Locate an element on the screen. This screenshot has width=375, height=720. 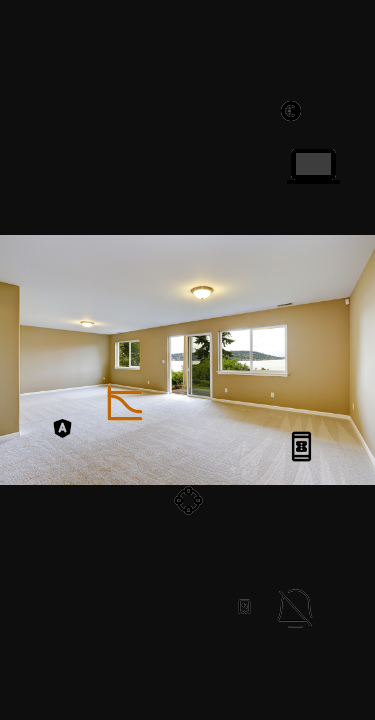
book a ticket or reservation online is located at coordinates (301, 446).